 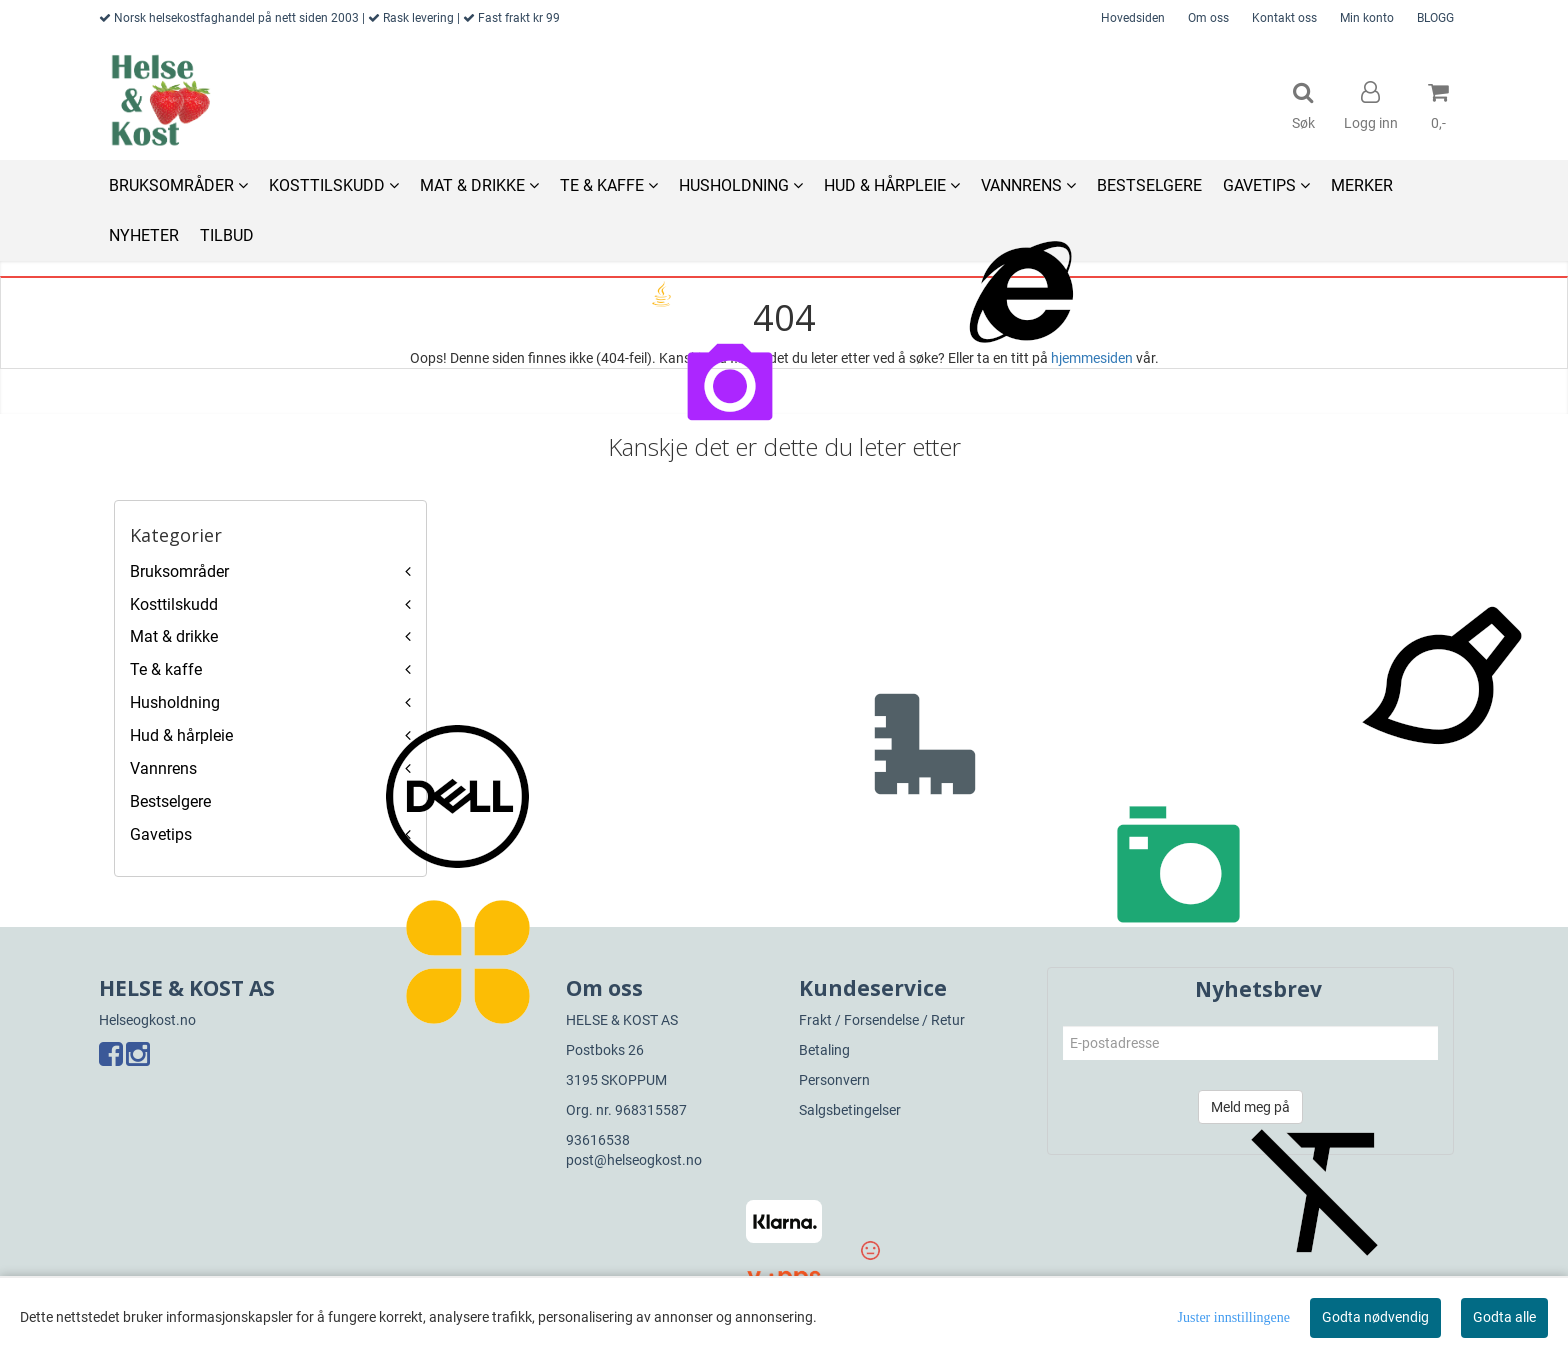 I want to click on rate your experience as neutral, so click(x=870, y=1250).